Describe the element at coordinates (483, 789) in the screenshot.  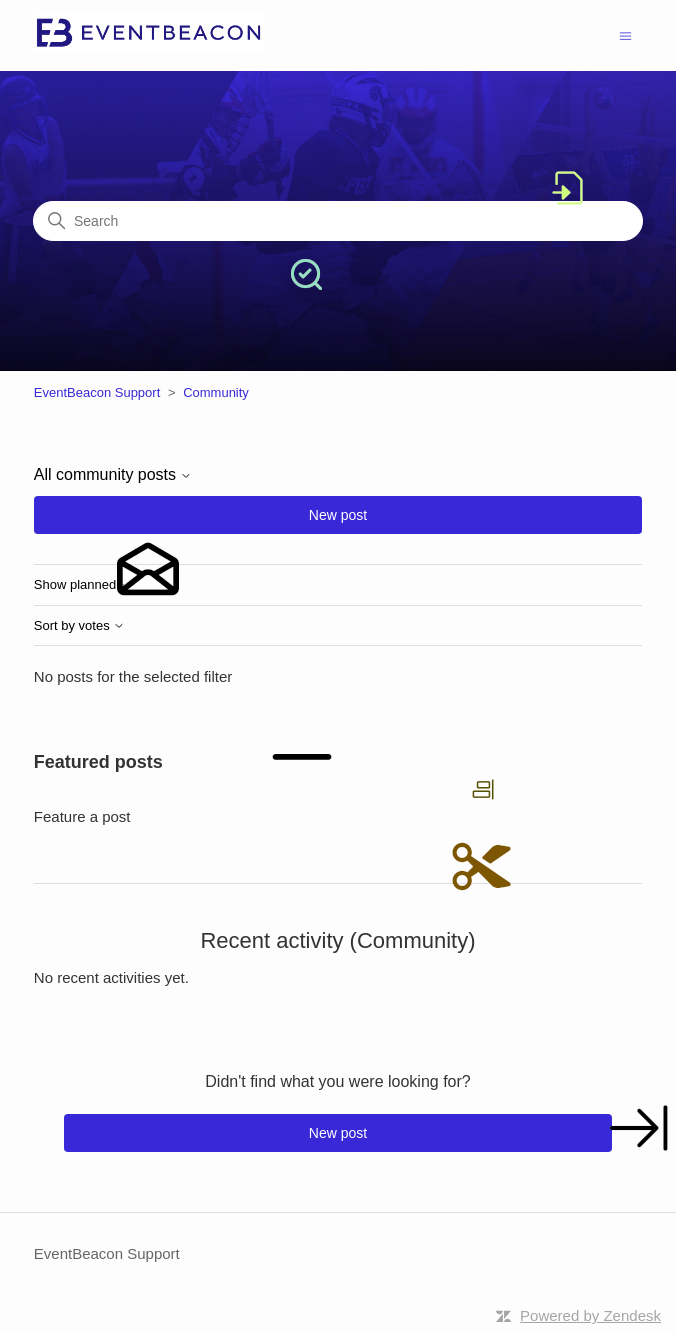
I see `align text or content to the right` at that location.